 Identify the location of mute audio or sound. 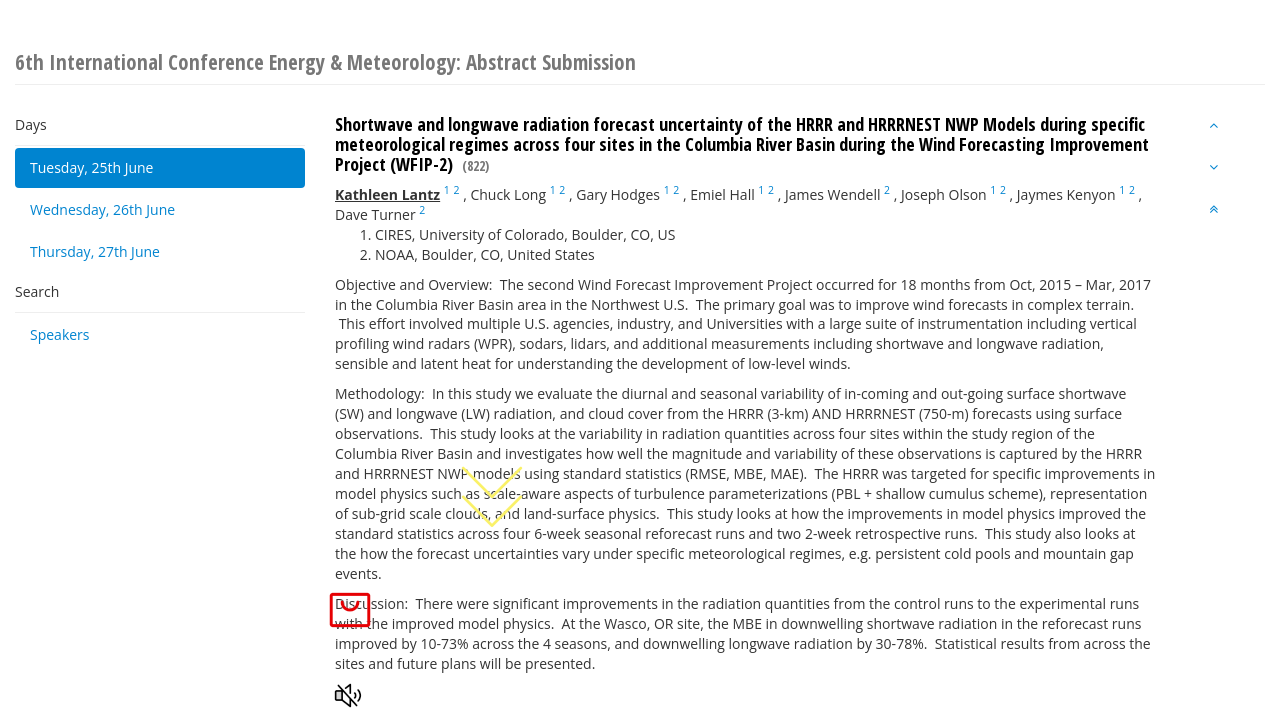
(347, 695).